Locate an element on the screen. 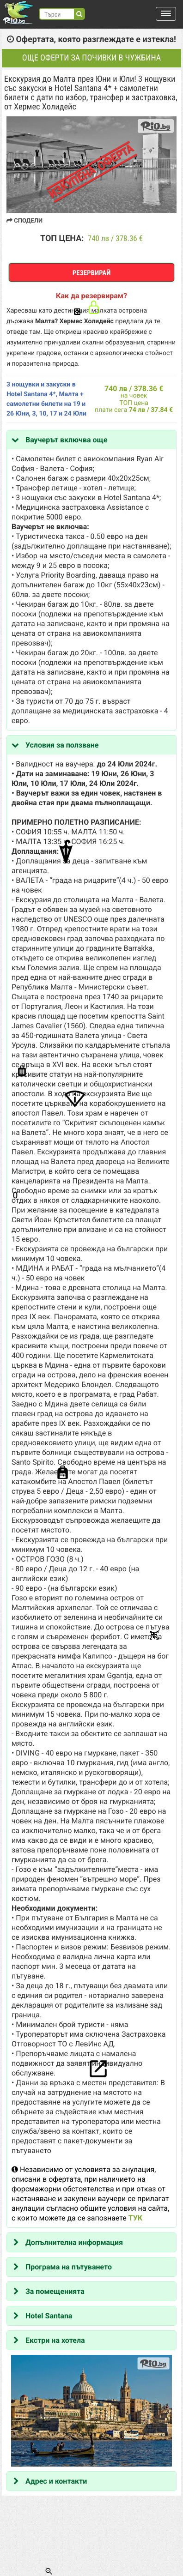  access travel or trip information is located at coordinates (22, 1071).